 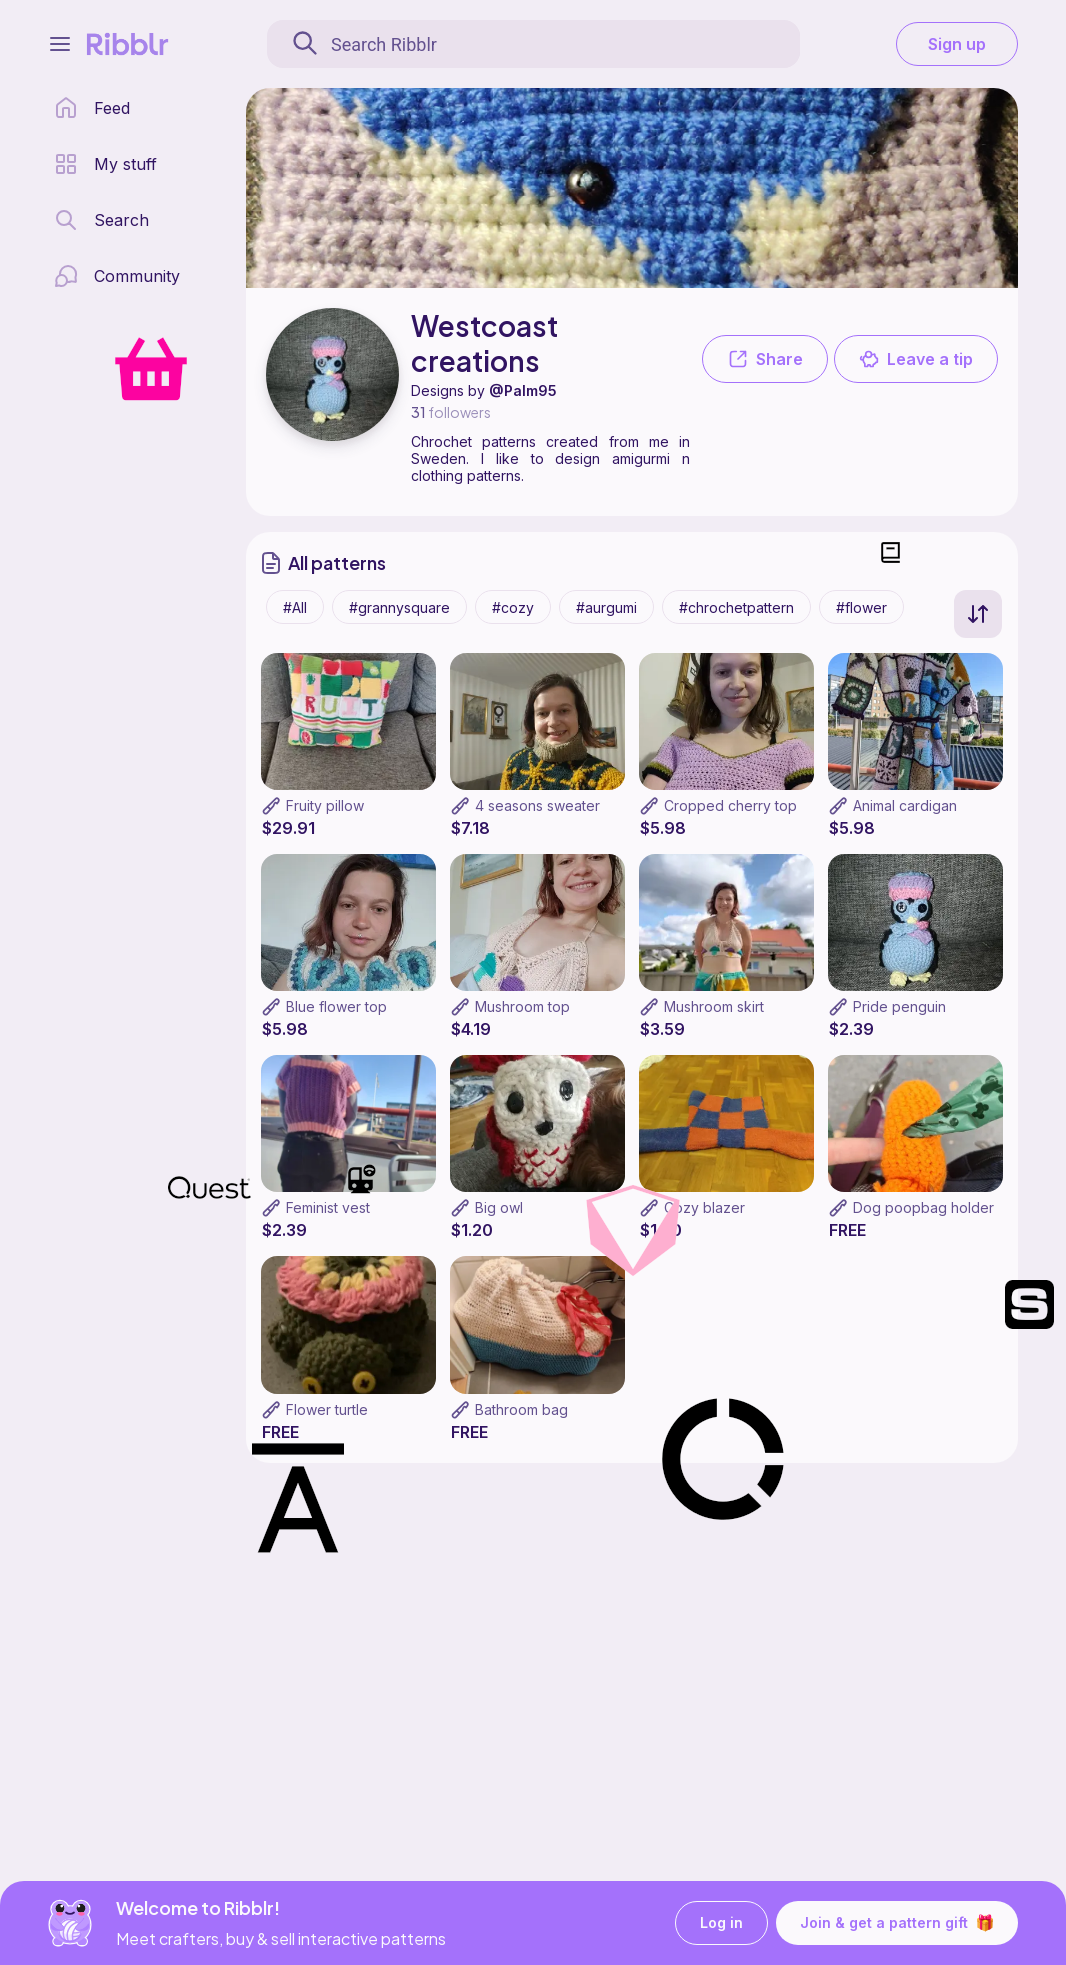 I want to click on openbase logo, so click(x=633, y=1228).